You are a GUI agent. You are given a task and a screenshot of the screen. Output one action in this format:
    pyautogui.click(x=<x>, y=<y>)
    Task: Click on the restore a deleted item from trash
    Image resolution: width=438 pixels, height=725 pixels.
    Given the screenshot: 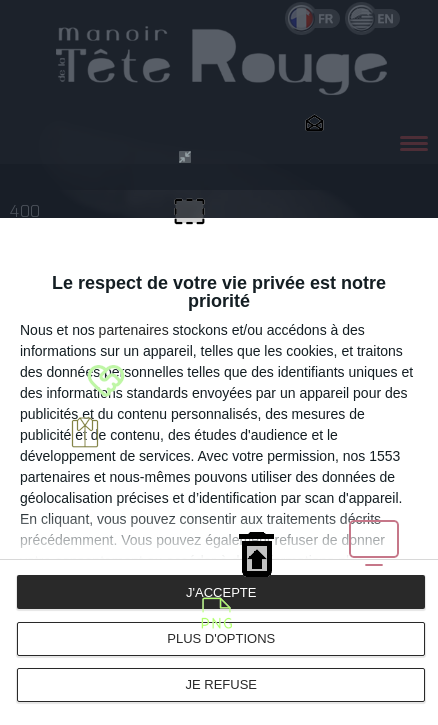 What is the action you would take?
    pyautogui.click(x=257, y=554)
    